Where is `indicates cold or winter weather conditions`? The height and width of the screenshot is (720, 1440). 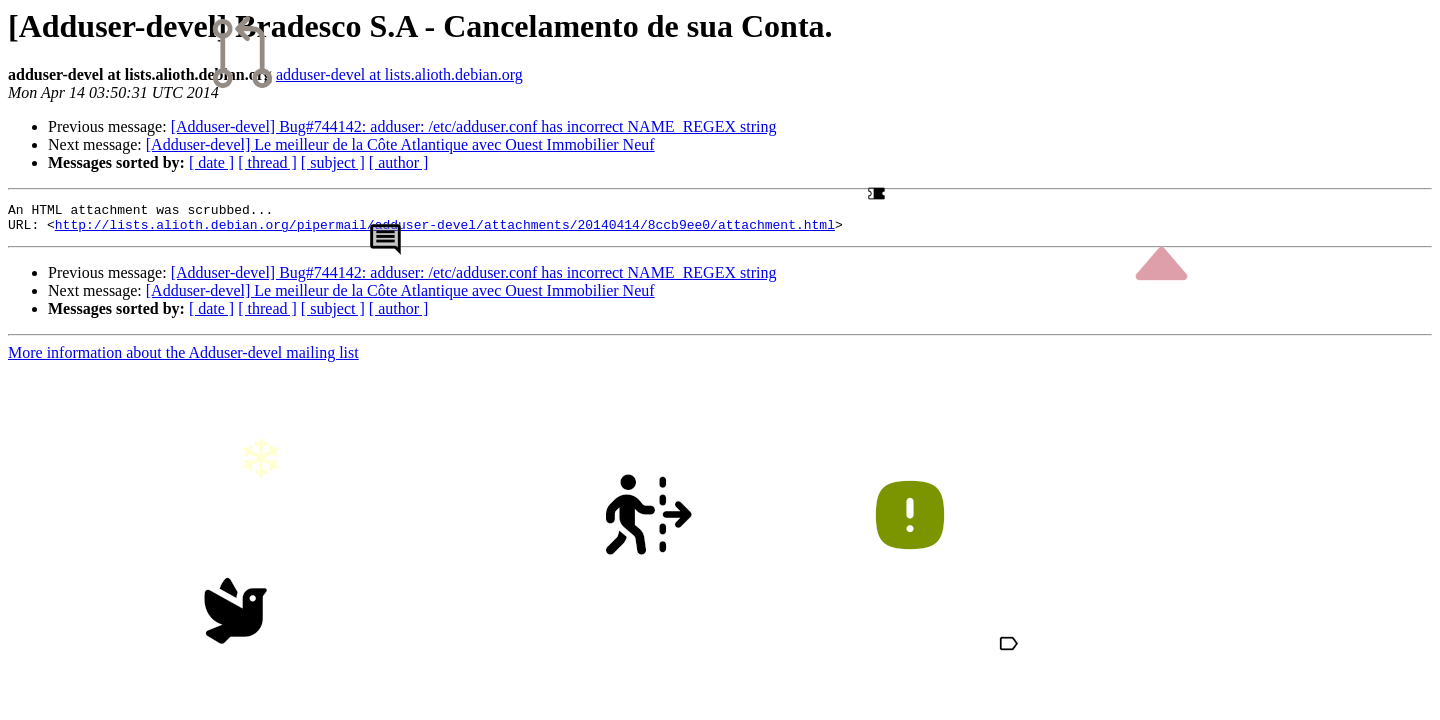
indicates cold or winter weather conditions is located at coordinates (261, 458).